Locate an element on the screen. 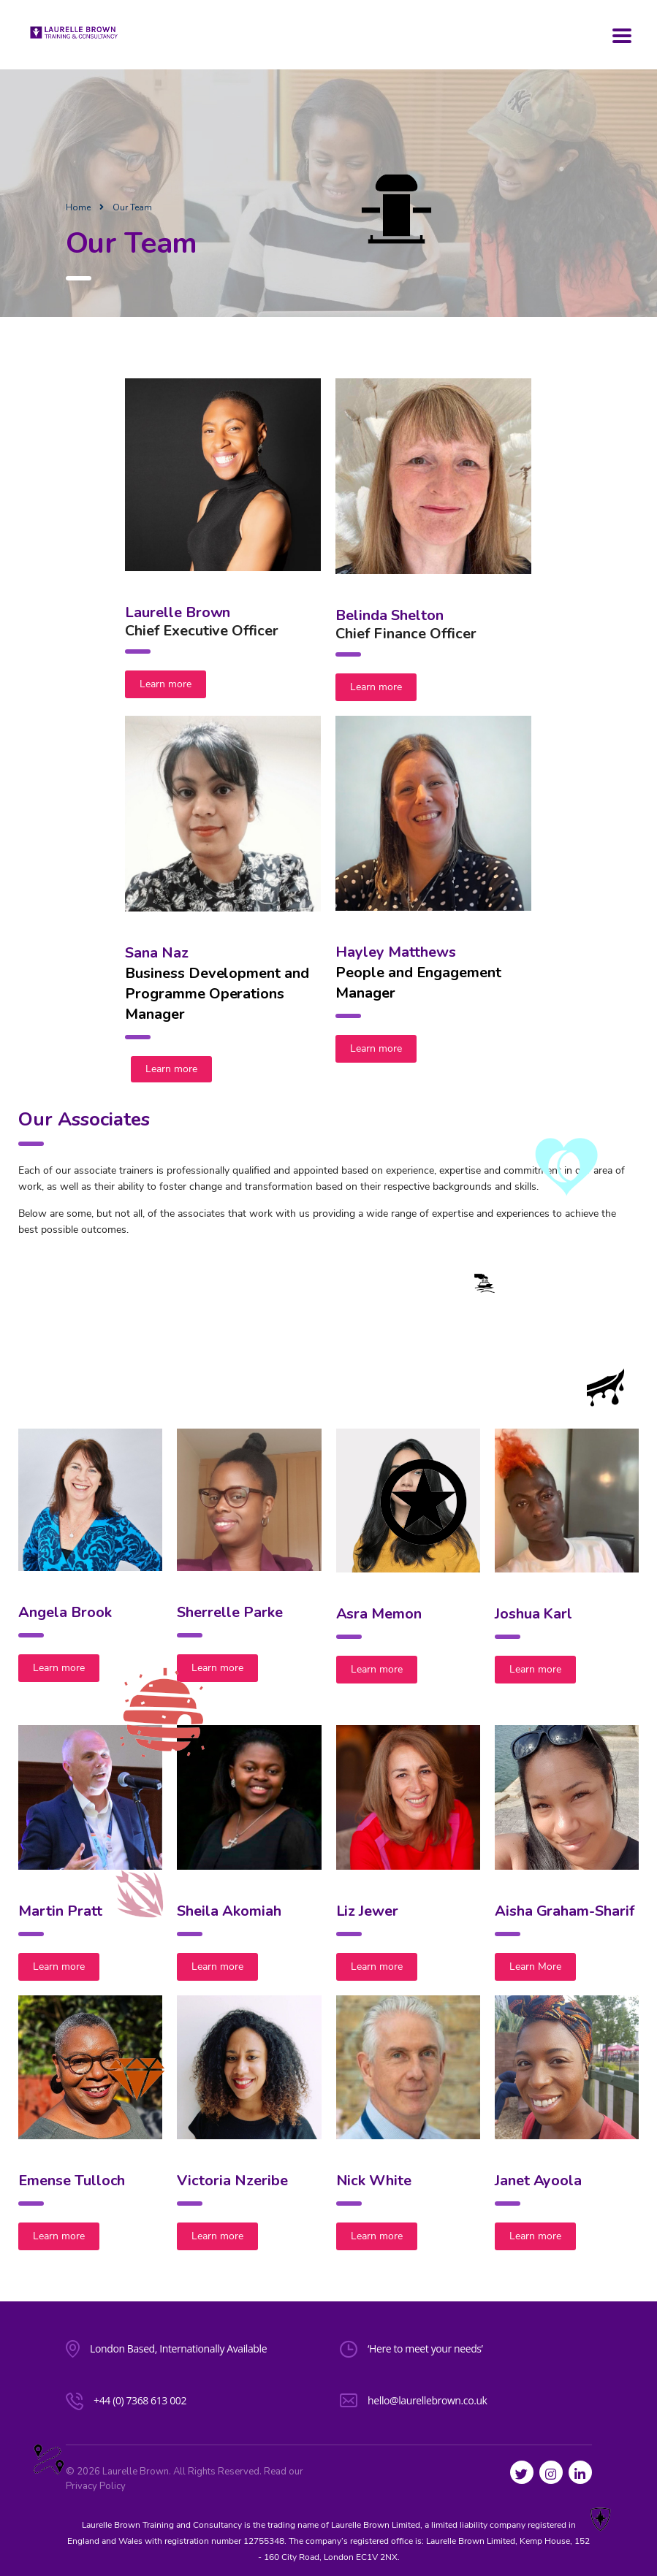 The height and width of the screenshot is (2576, 657). view route distance between two points is located at coordinates (48, 2459).